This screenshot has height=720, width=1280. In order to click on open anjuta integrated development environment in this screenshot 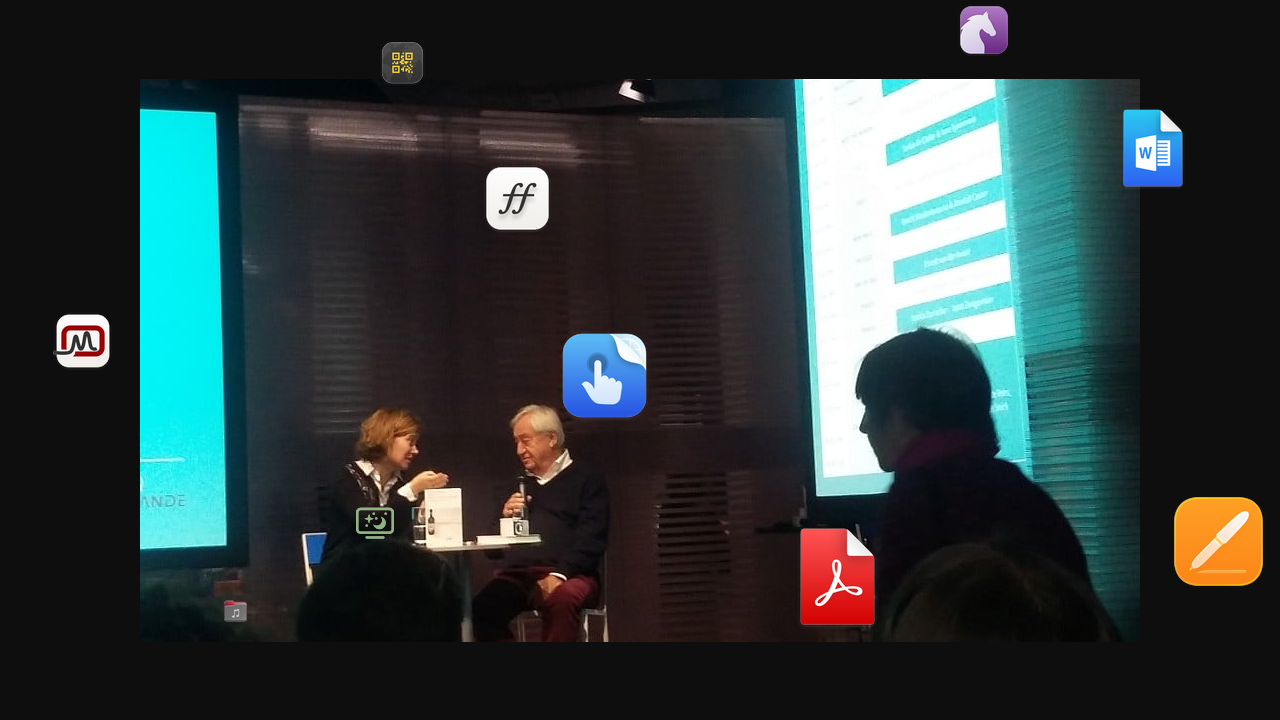, I will do `click(984, 30)`.